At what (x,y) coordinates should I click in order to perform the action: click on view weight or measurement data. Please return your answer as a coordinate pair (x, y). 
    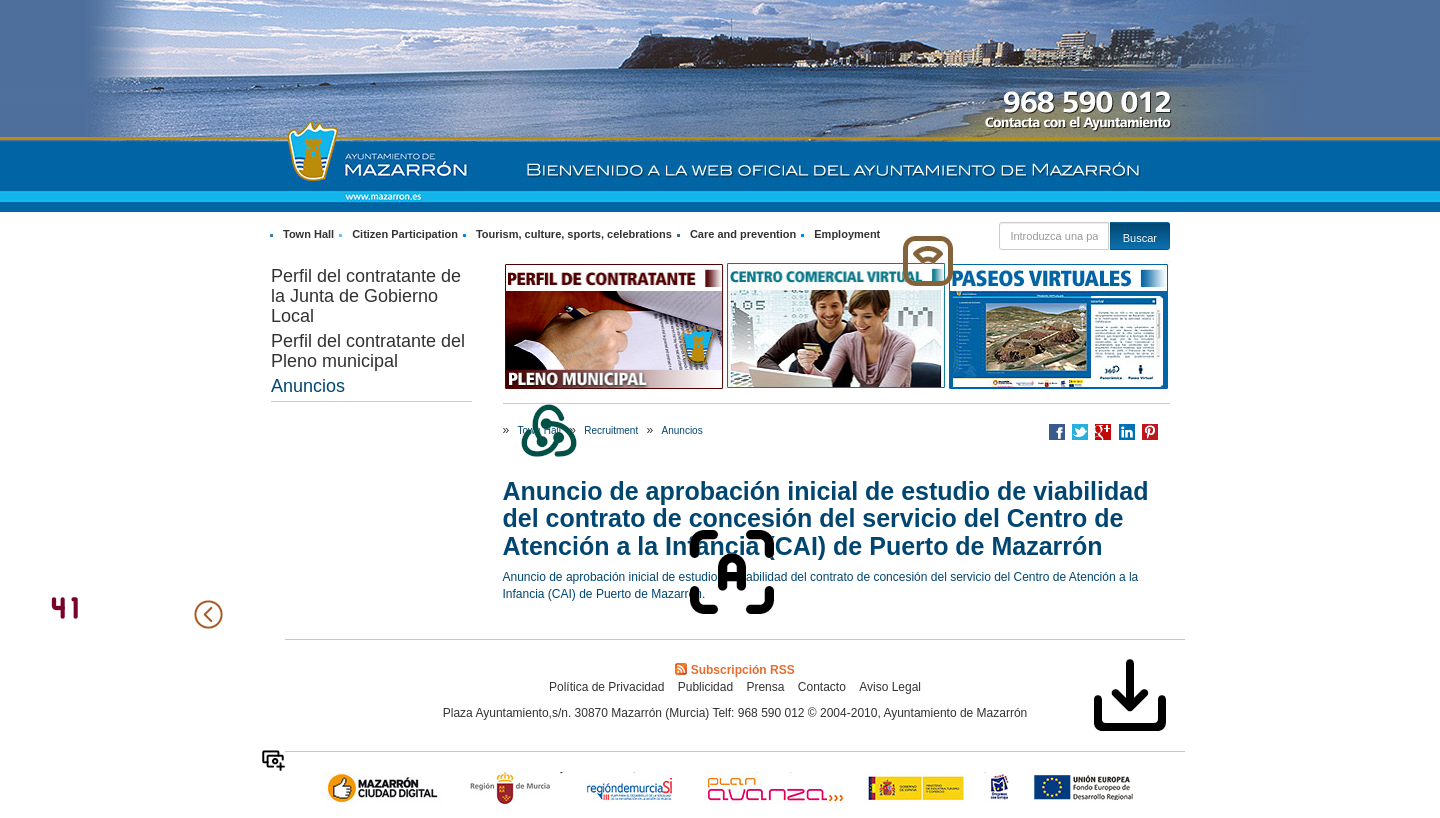
    Looking at the image, I should click on (928, 261).